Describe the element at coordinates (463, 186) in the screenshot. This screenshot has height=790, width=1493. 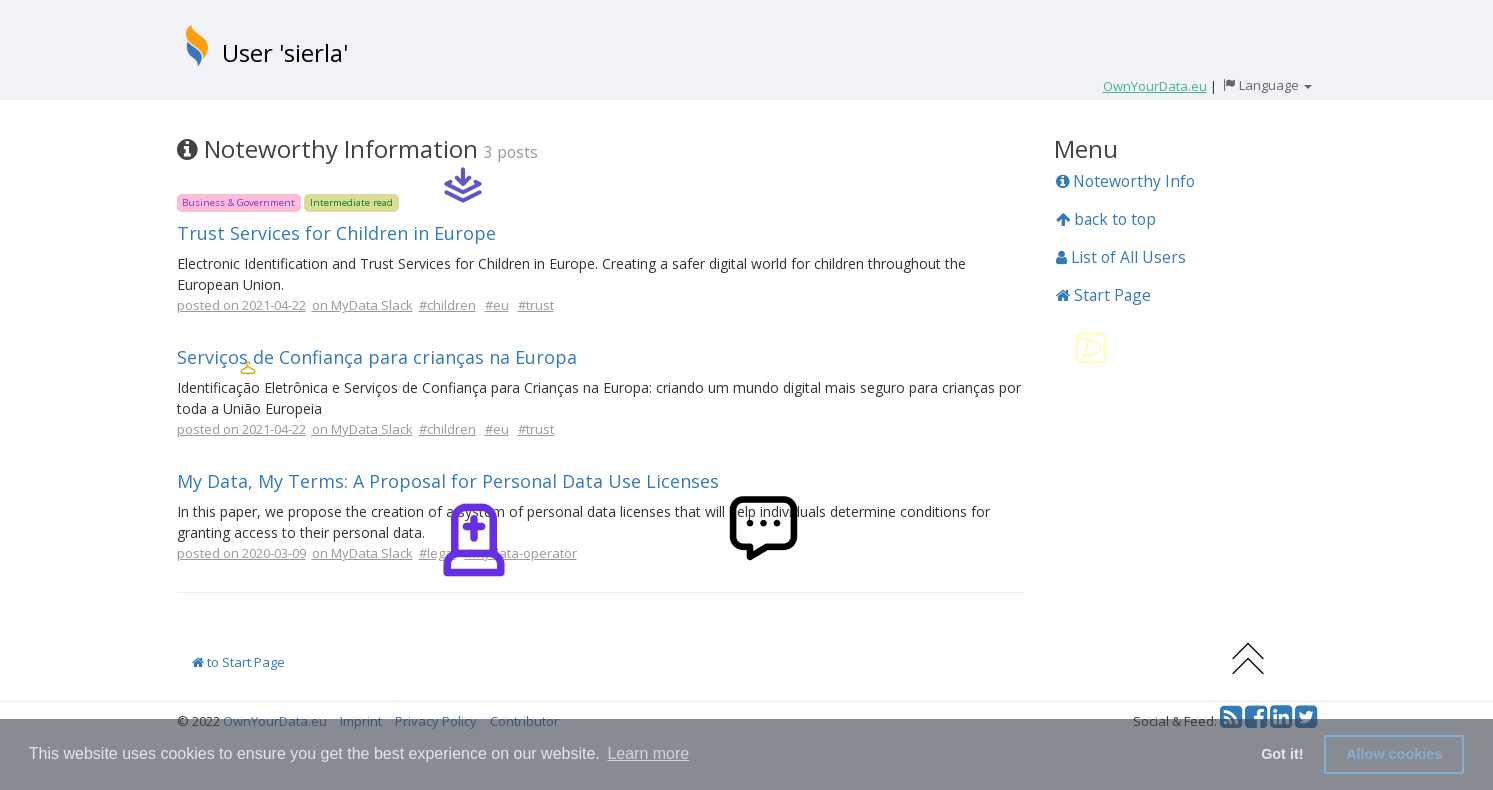
I see `add item to stack` at that location.